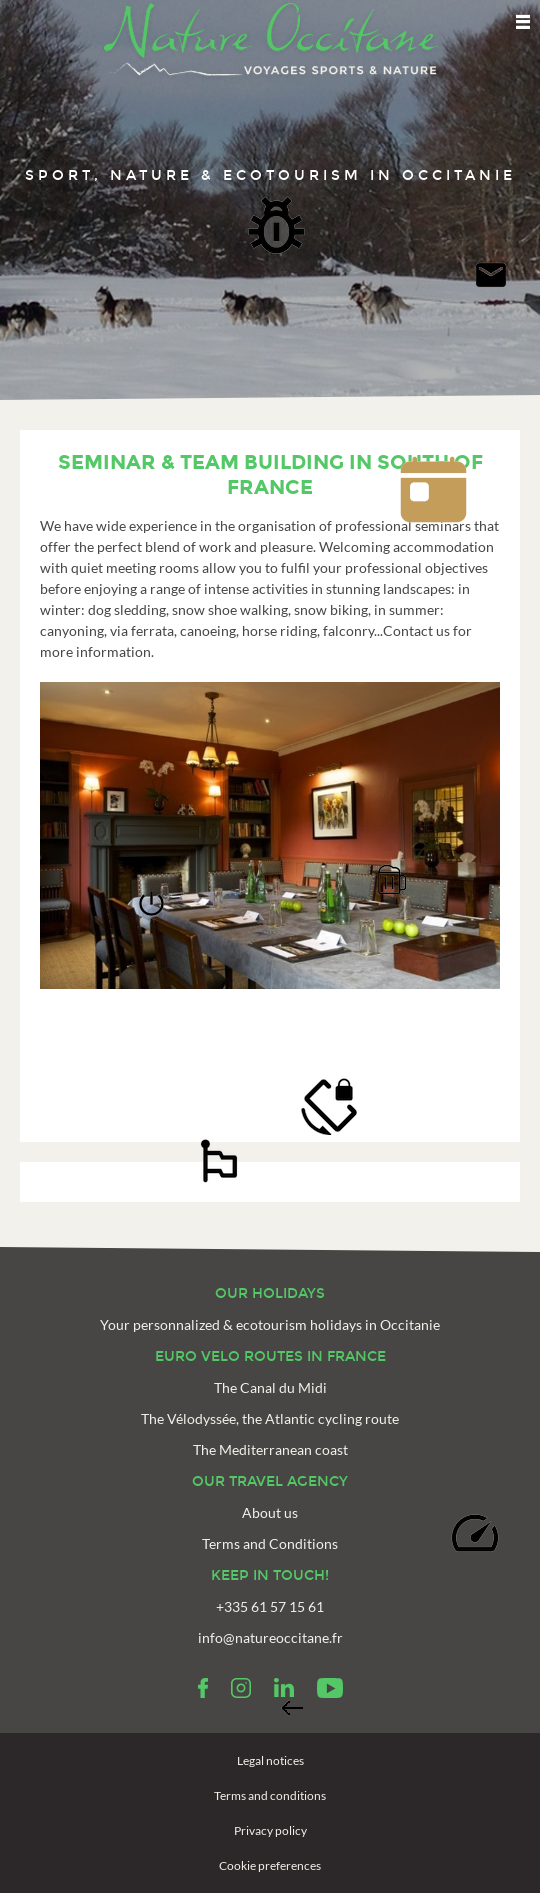  What do you see at coordinates (151, 903) in the screenshot?
I see `power on or off the device` at bounding box center [151, 903].